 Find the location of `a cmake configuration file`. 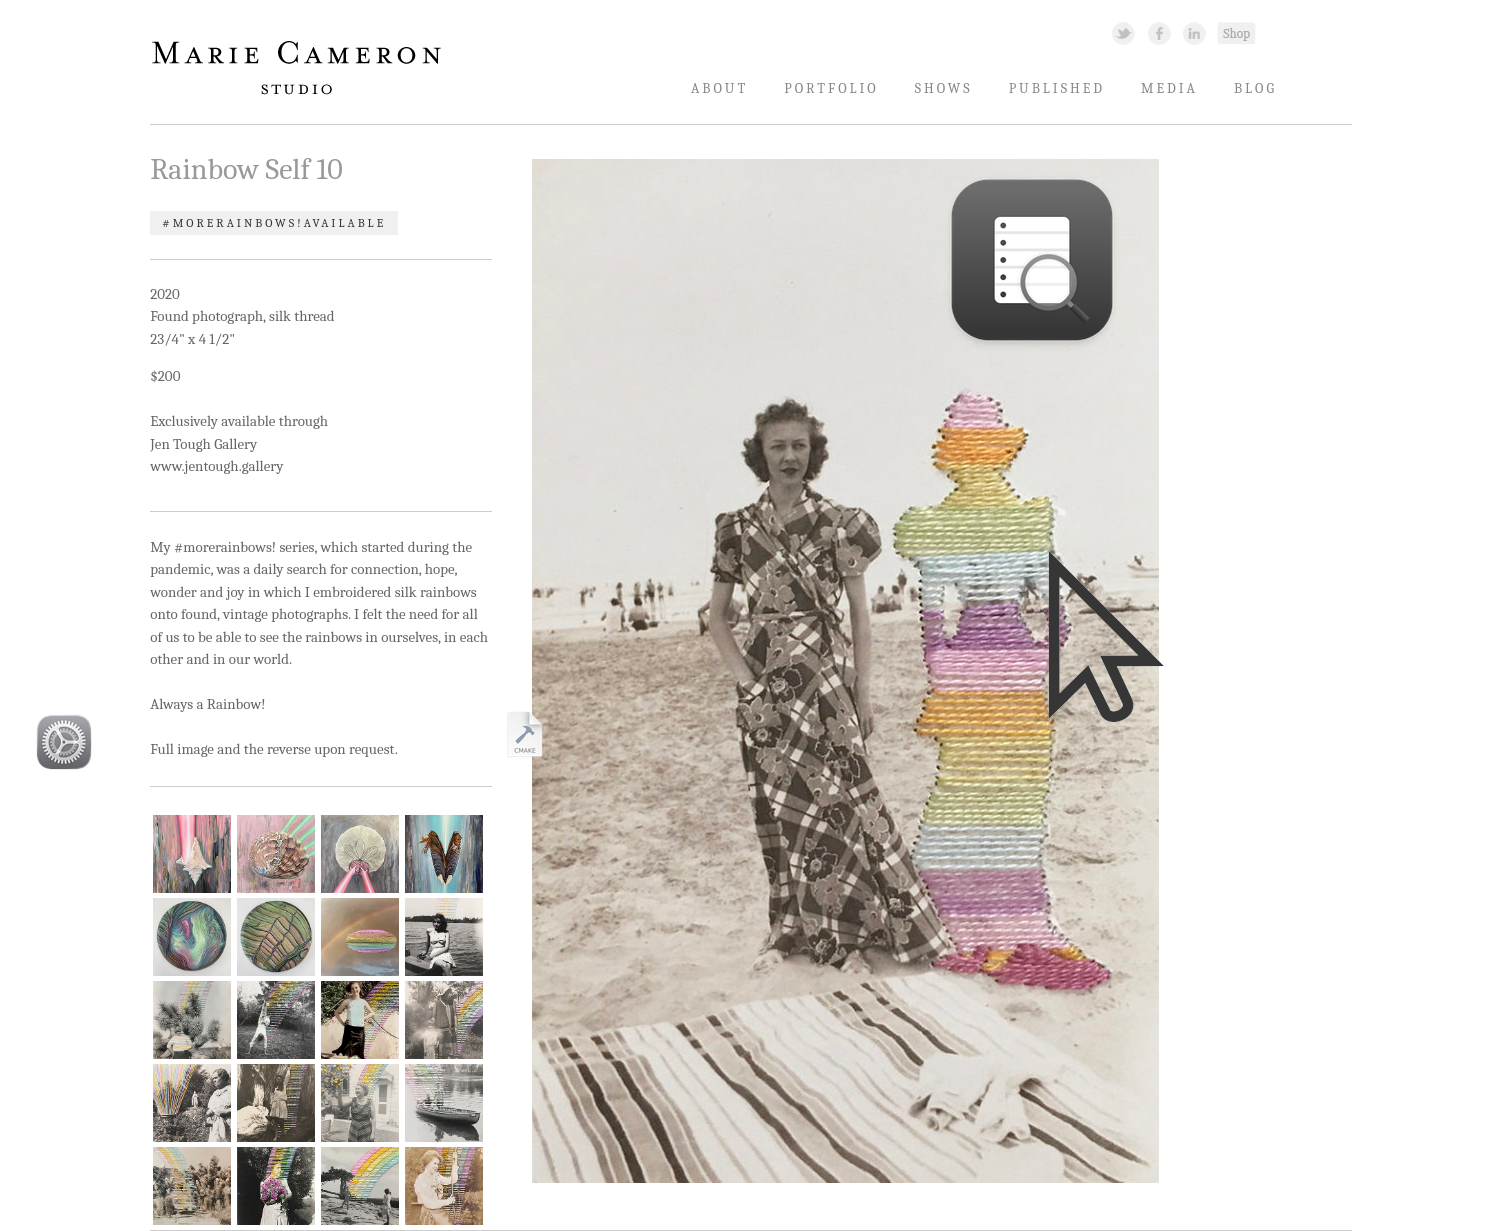

a cmake configuration file is located at coordinates (525, 735).